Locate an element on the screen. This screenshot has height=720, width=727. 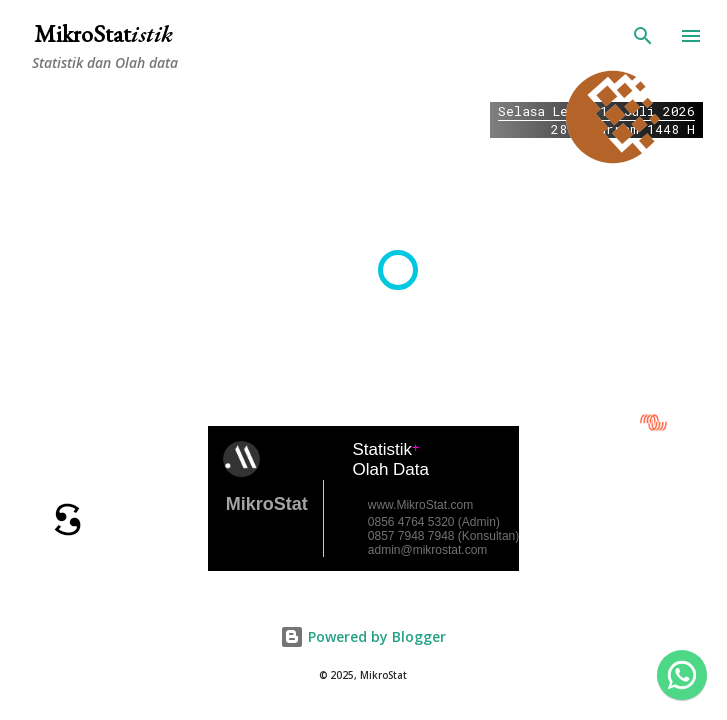
victron energy brand logo is located at coordinates (653, 422).